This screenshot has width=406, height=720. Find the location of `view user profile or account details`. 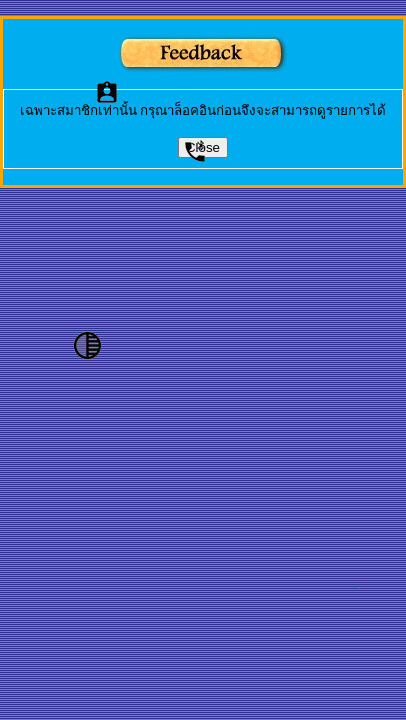

view user profile or account details is located at coordinates (107, 93).